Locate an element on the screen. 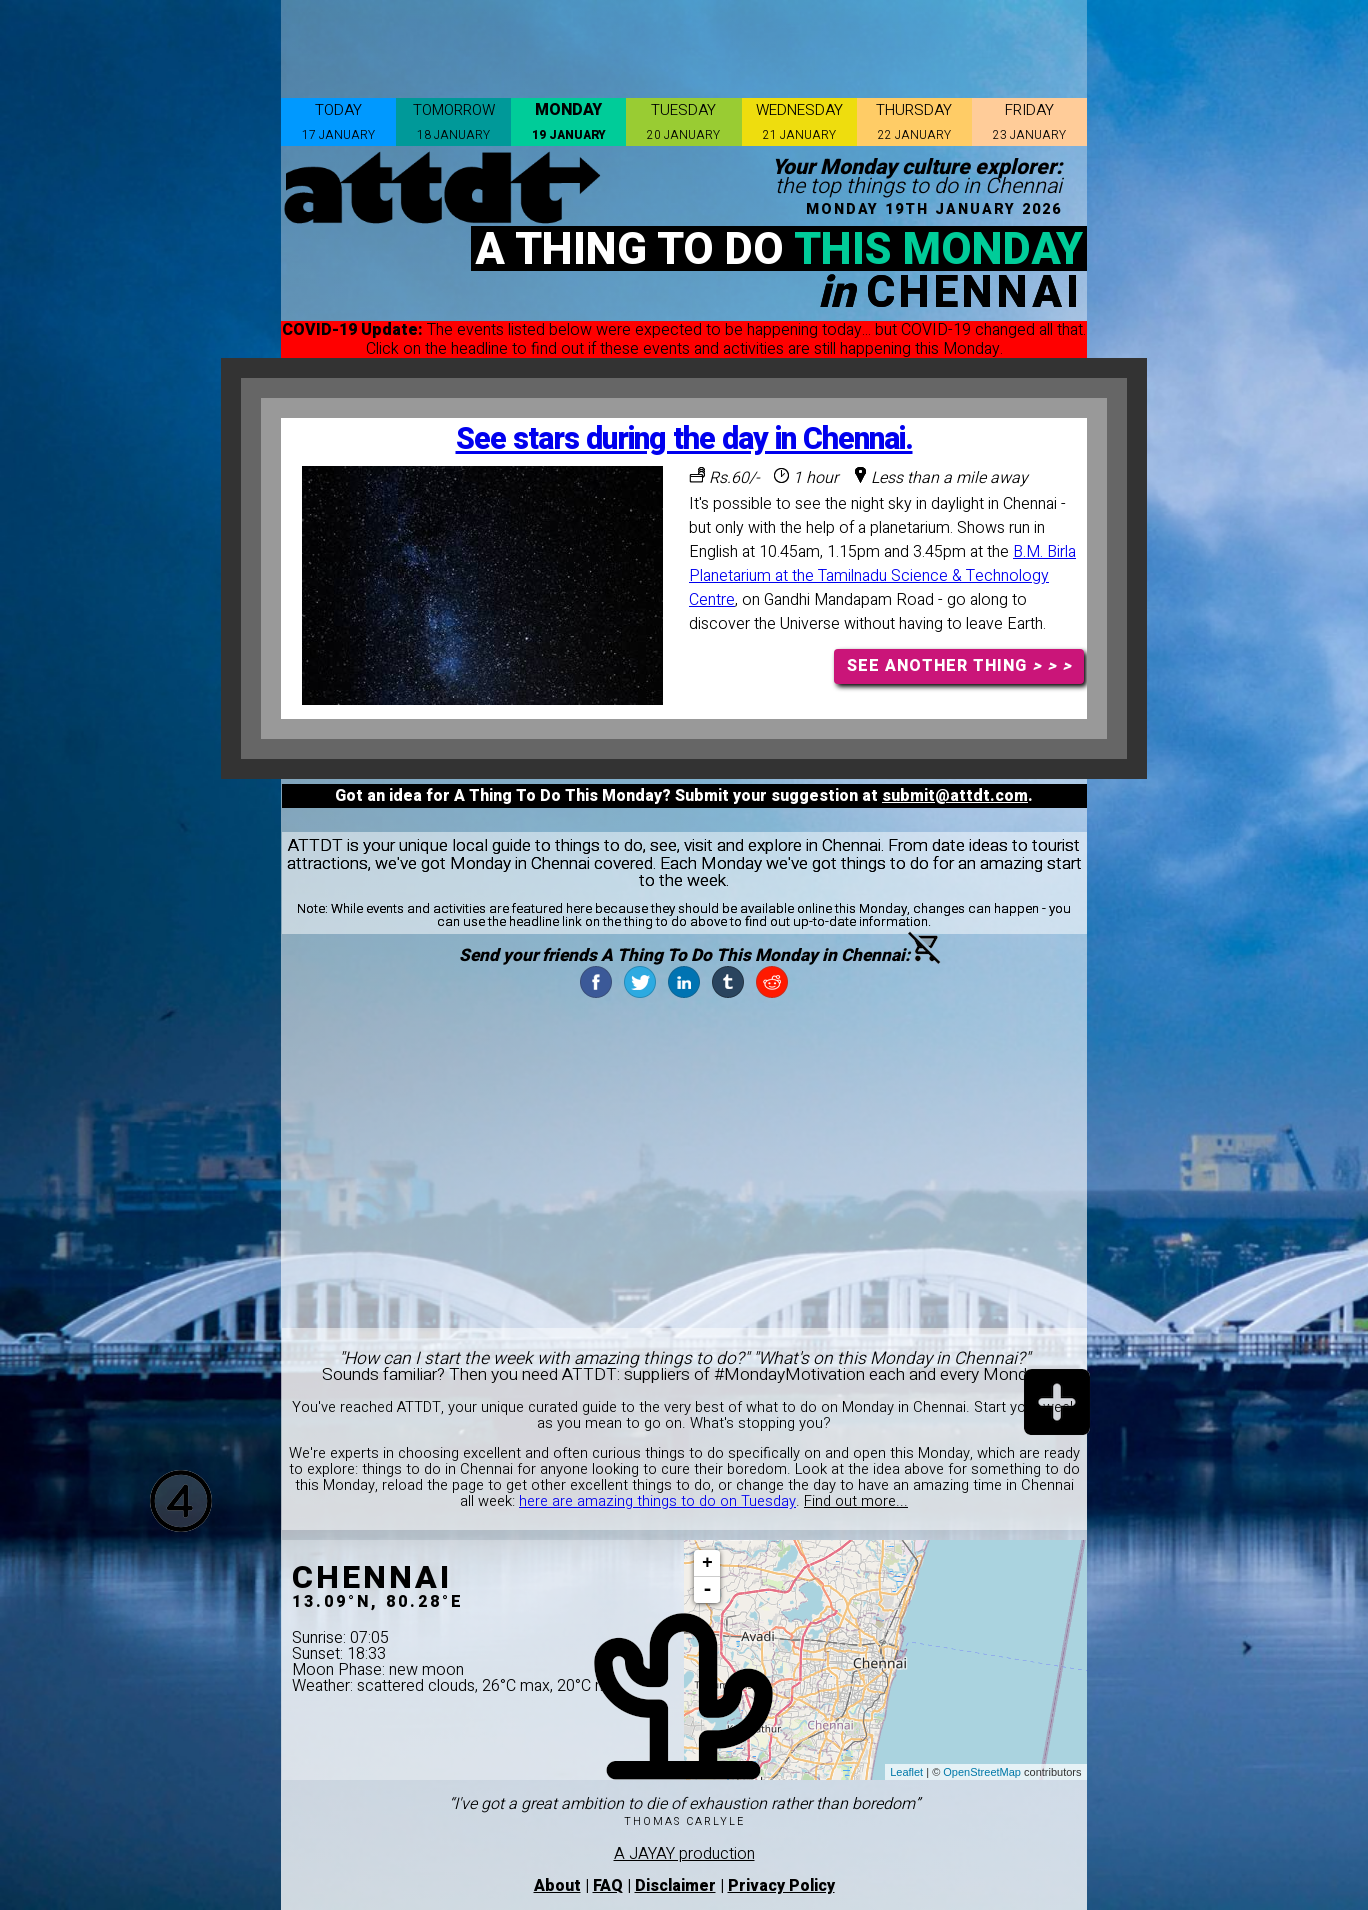 The height and width of the screenshot is (1910, 1368). indicates step four in a multi-step process is located at coordinates (181, 1501).